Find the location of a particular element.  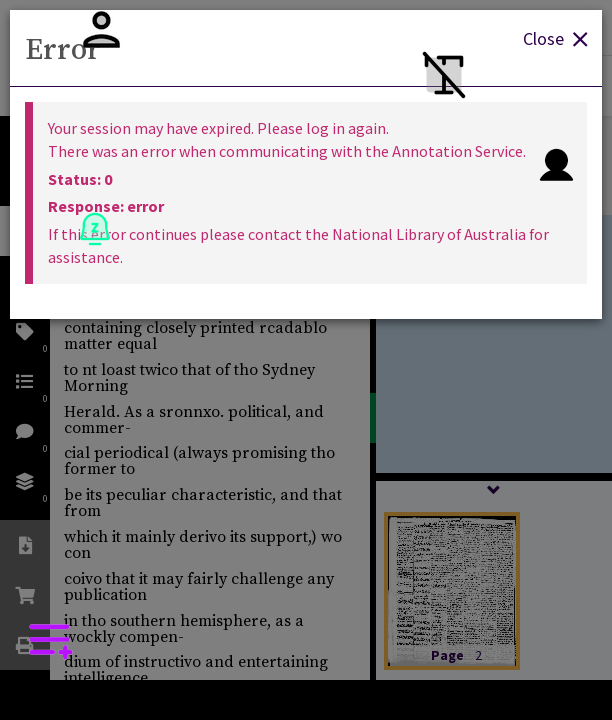

mute notifications while sleeping is located at coordinates (95, 229).